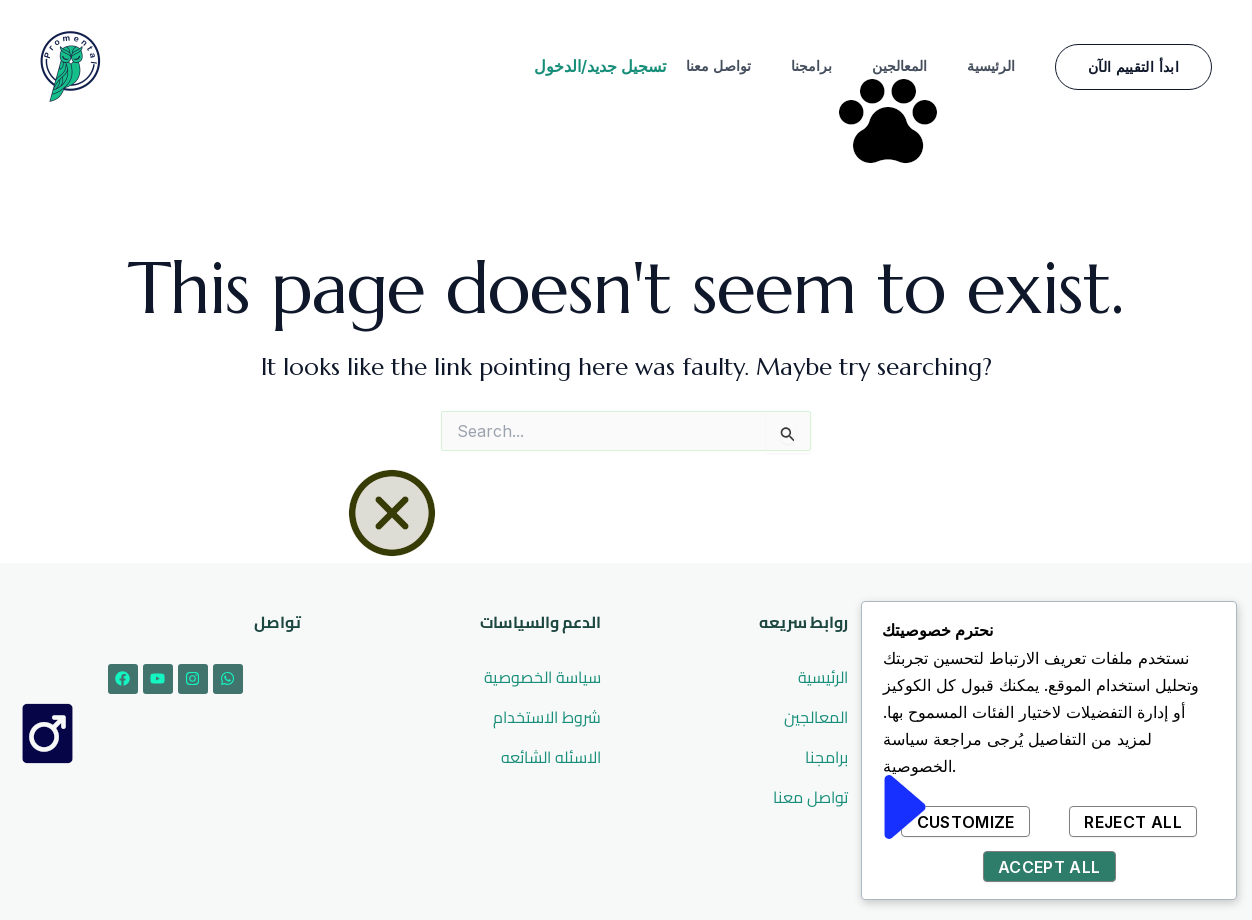  I want to click on access pet-related features or settings, so click(888, 121).